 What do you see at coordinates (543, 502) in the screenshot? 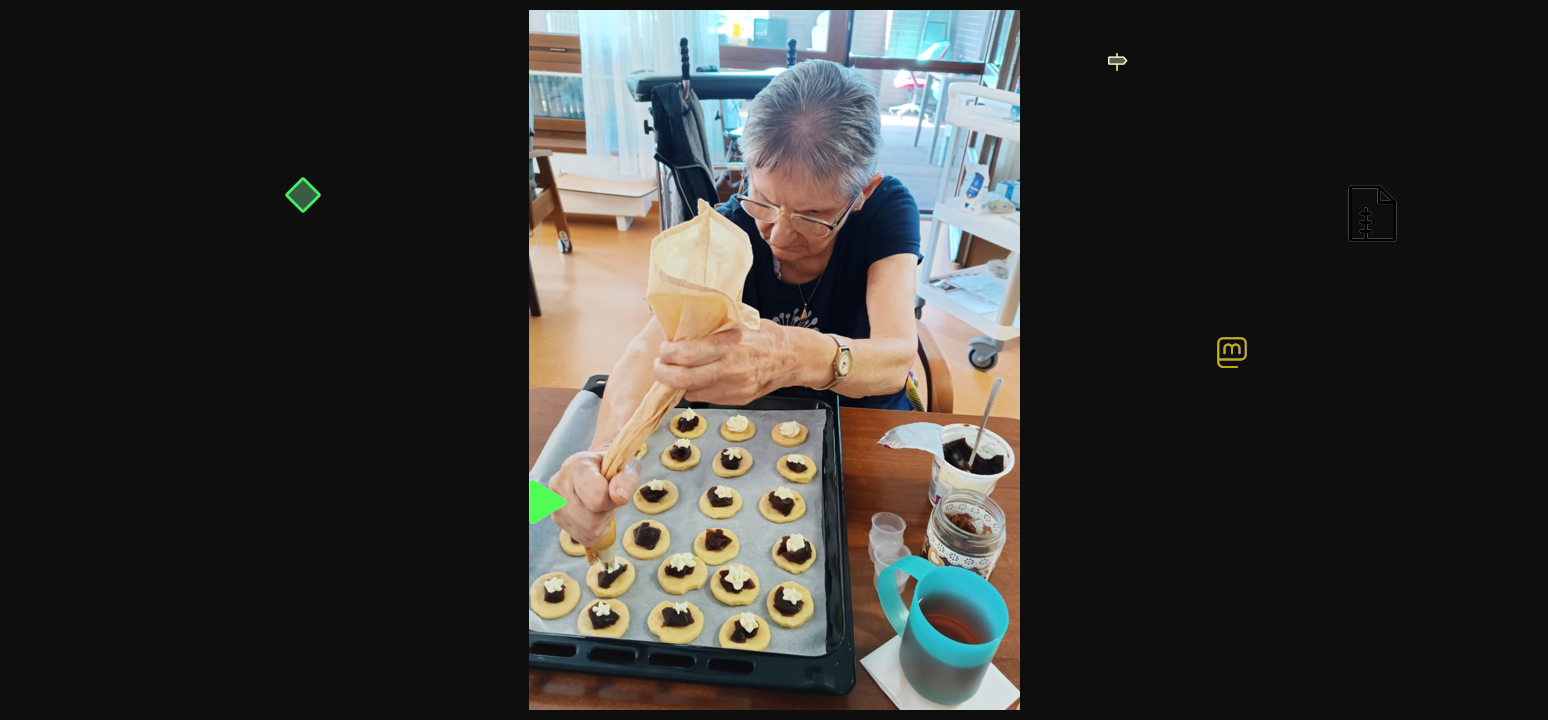
I see `start or resume media playback` at bounding box center [543, 502].